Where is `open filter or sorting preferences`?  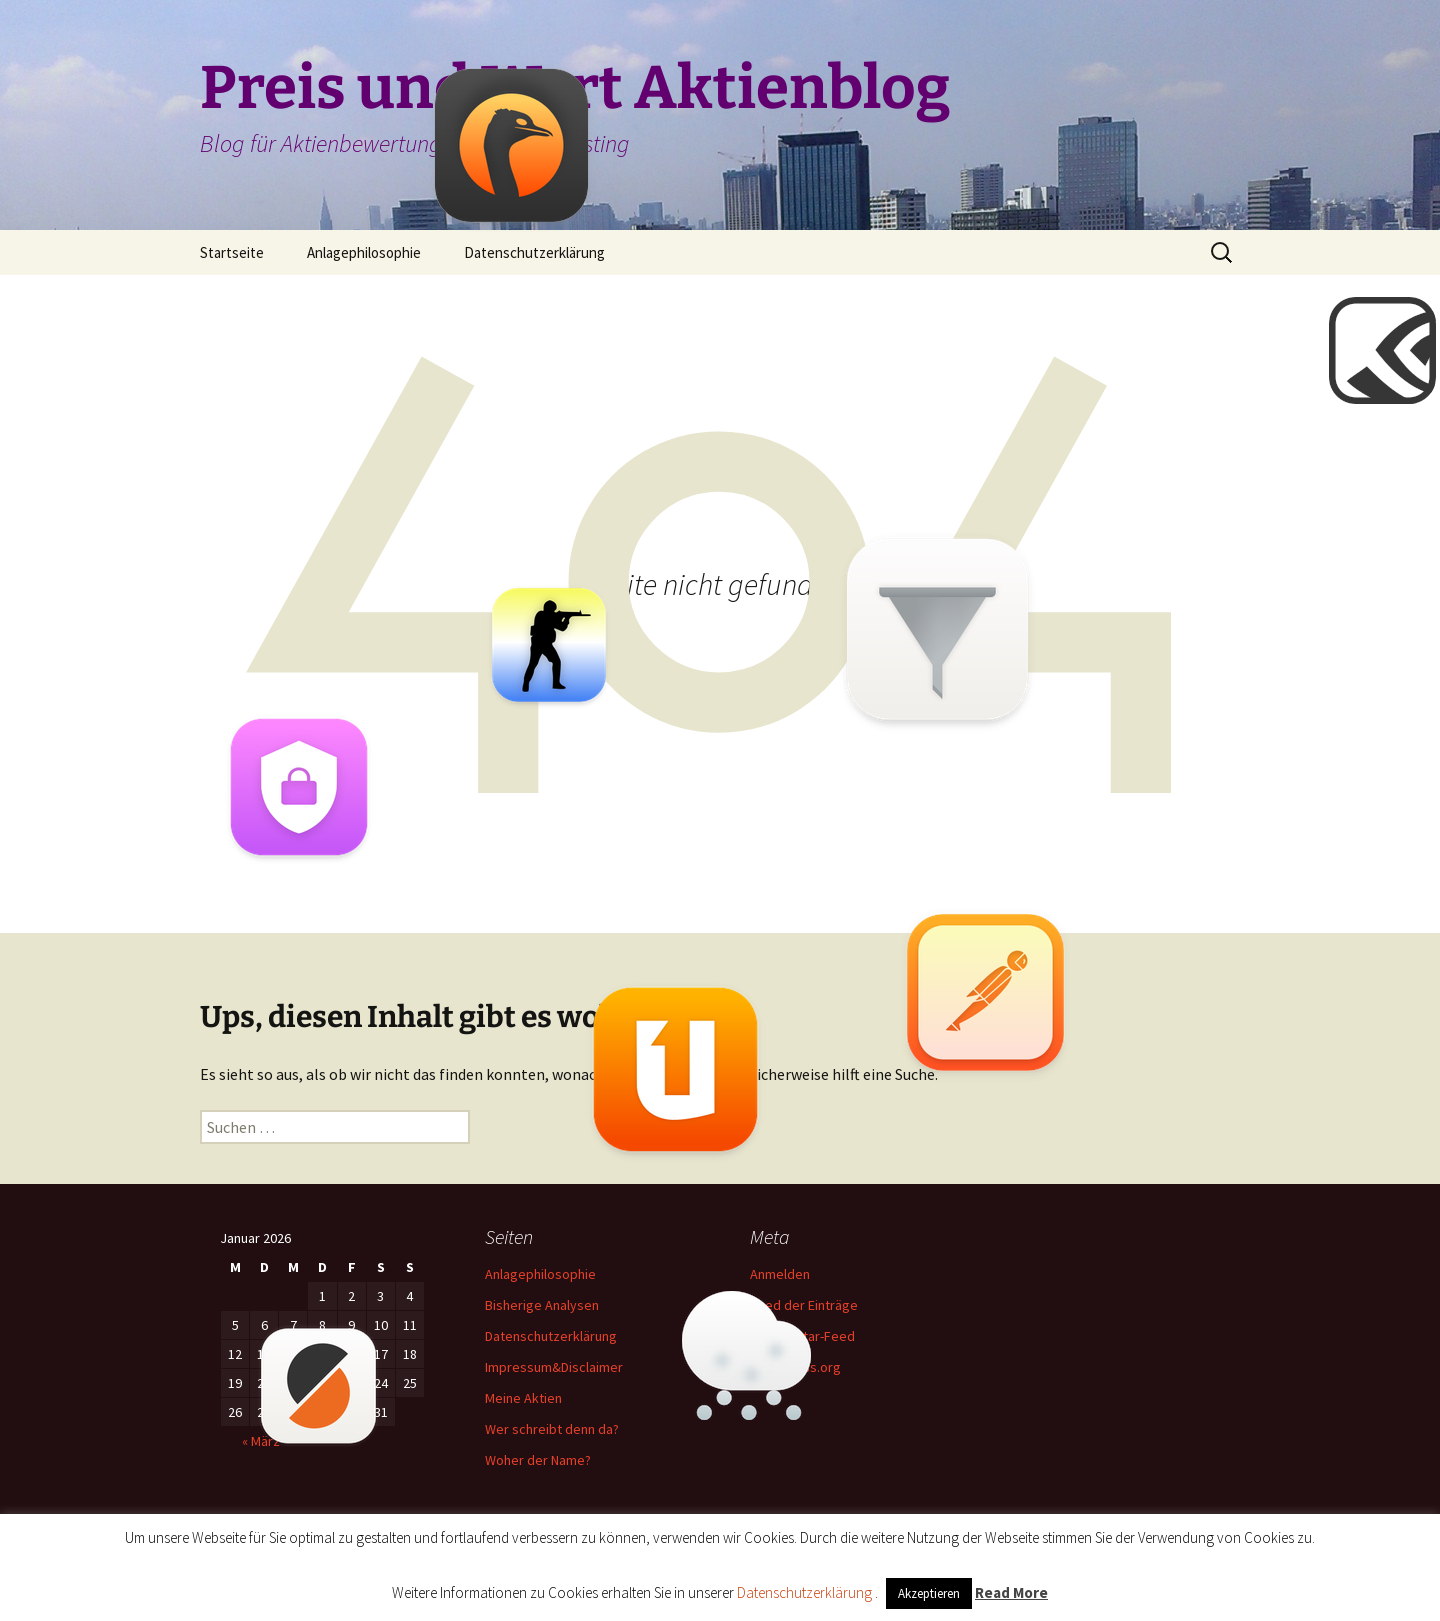 open filter or sorting preferences is located at coordinates (937, 629).